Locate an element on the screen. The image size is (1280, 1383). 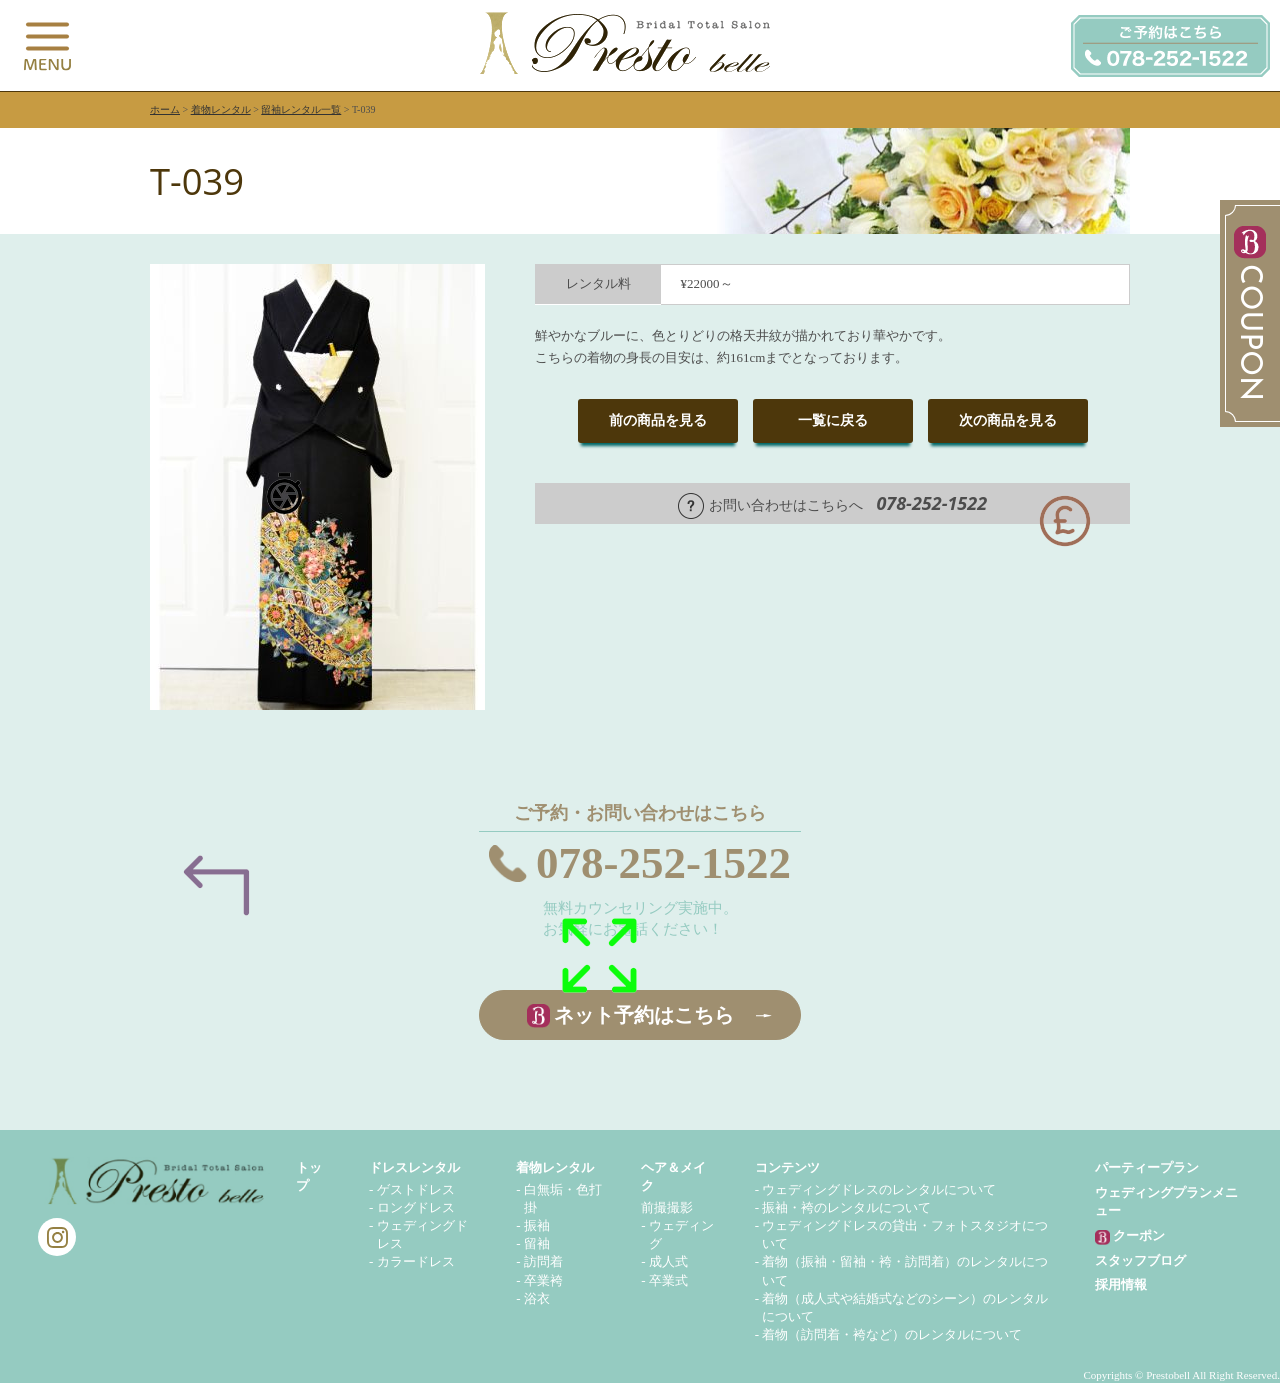
go back to the previous screen is located at coordinates (216, 885).